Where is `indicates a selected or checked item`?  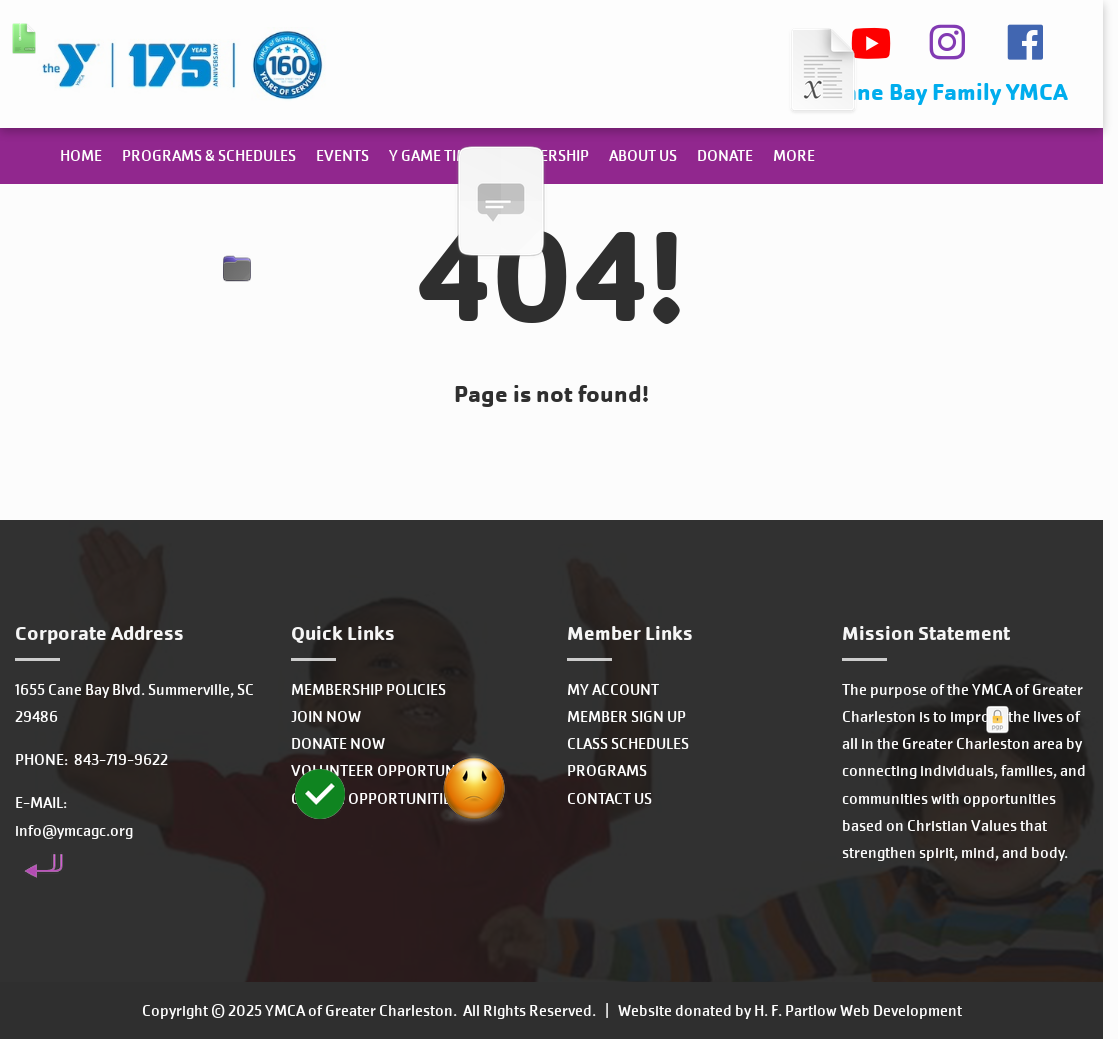
indicates a selected or checked item is located at coordinates (320, 794).